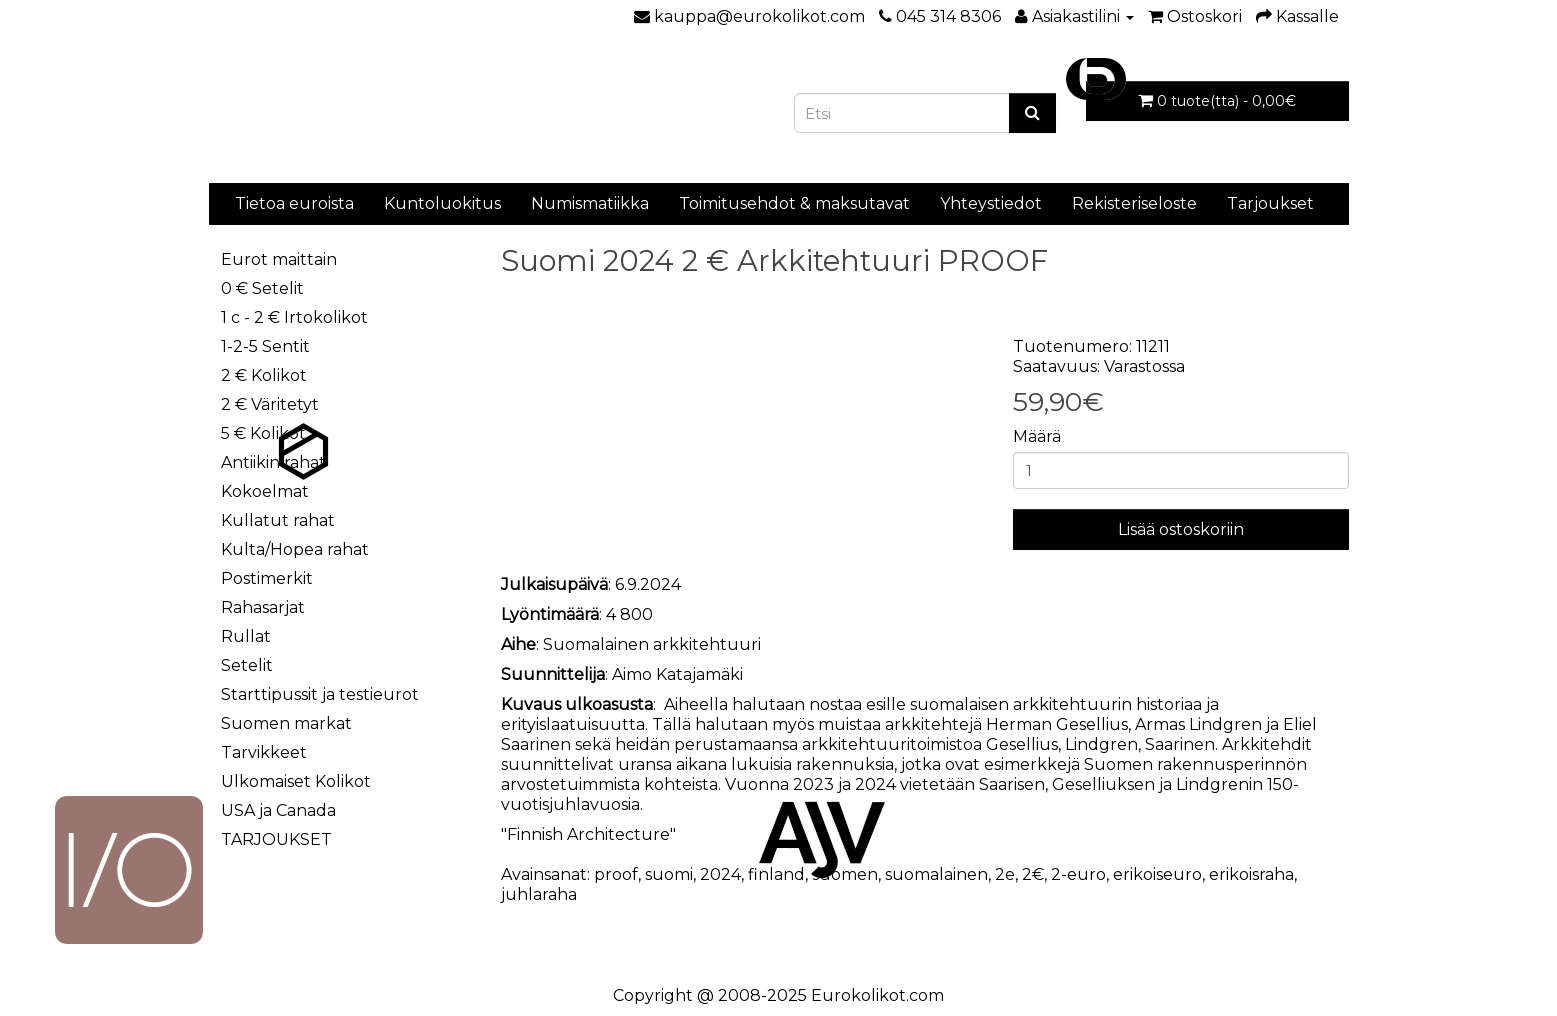 This screenshot has height=1016, width=1557. I want to click on ajv json schema validator logo, so click(822, 840).